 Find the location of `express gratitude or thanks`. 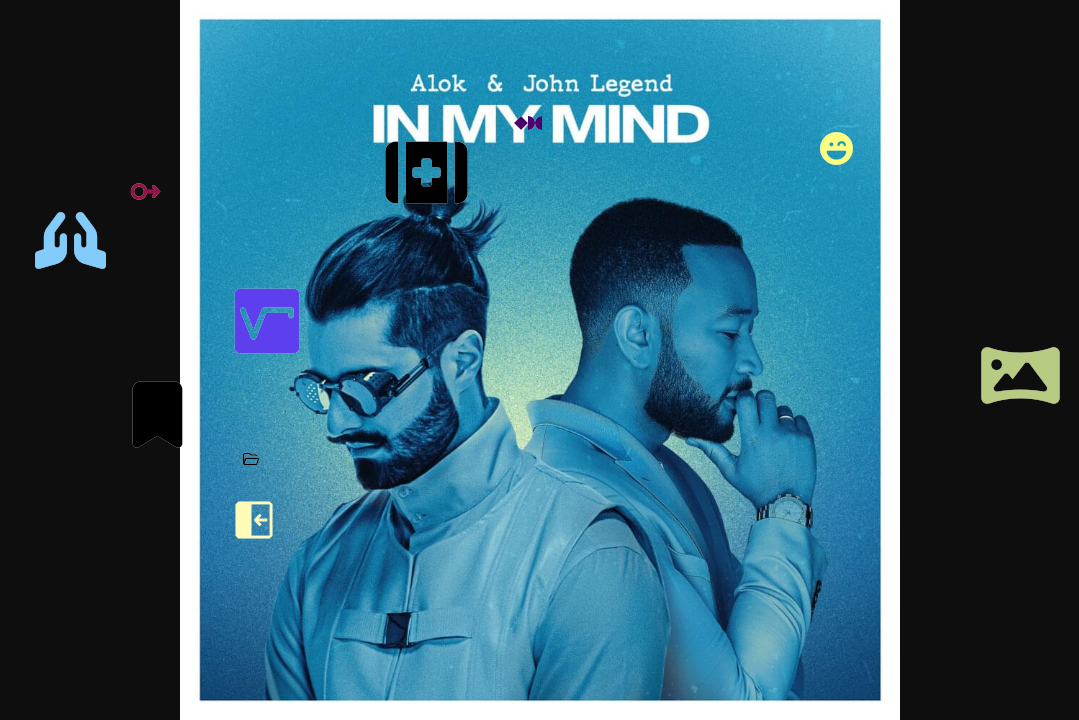

express gratitude or thanks is located at coordinates (70, 240).